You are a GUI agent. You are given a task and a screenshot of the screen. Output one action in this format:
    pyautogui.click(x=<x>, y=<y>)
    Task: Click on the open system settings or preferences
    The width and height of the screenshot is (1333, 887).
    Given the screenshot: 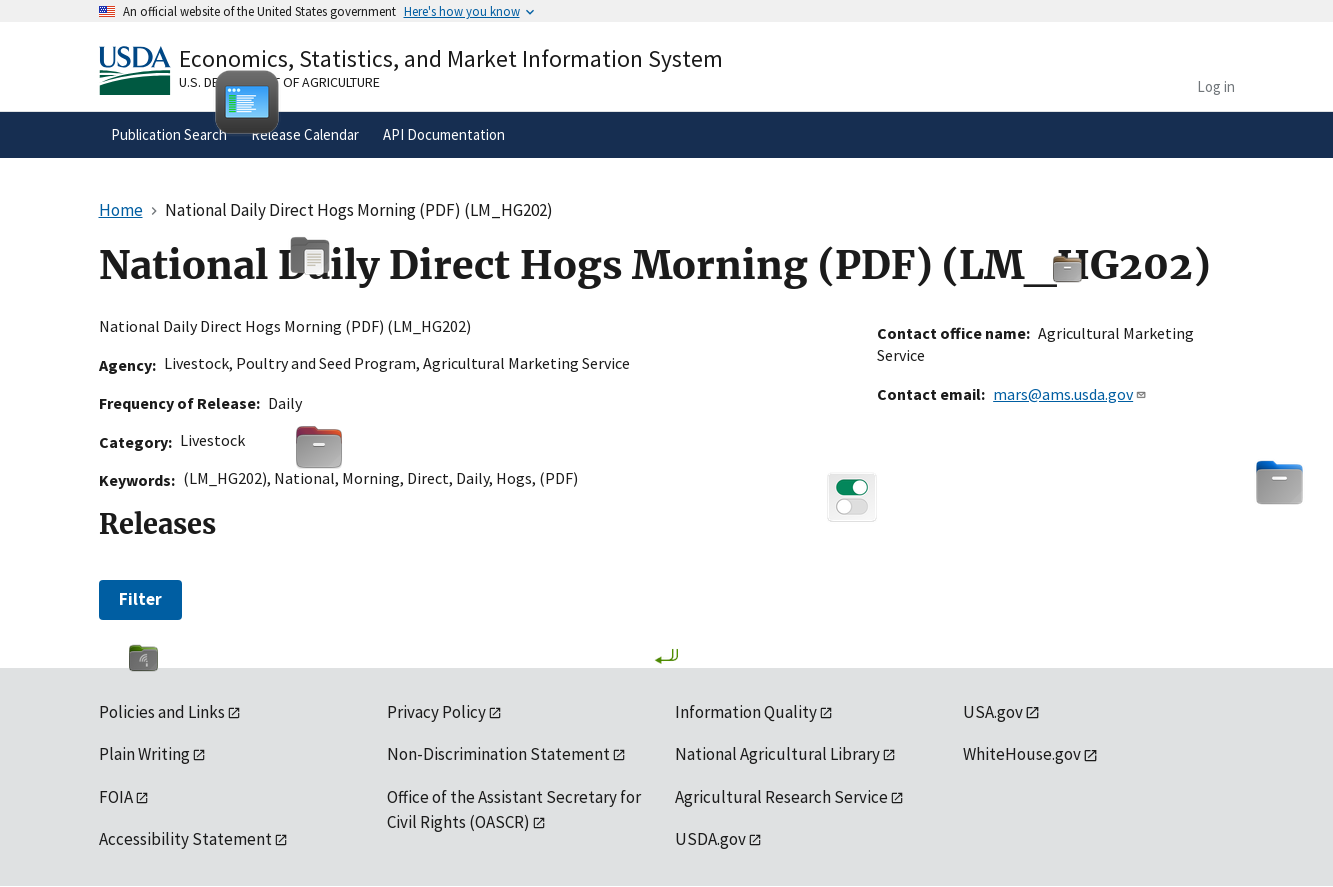 What is the action you would take?
    pyautogui.click(x=852, y=497)
    